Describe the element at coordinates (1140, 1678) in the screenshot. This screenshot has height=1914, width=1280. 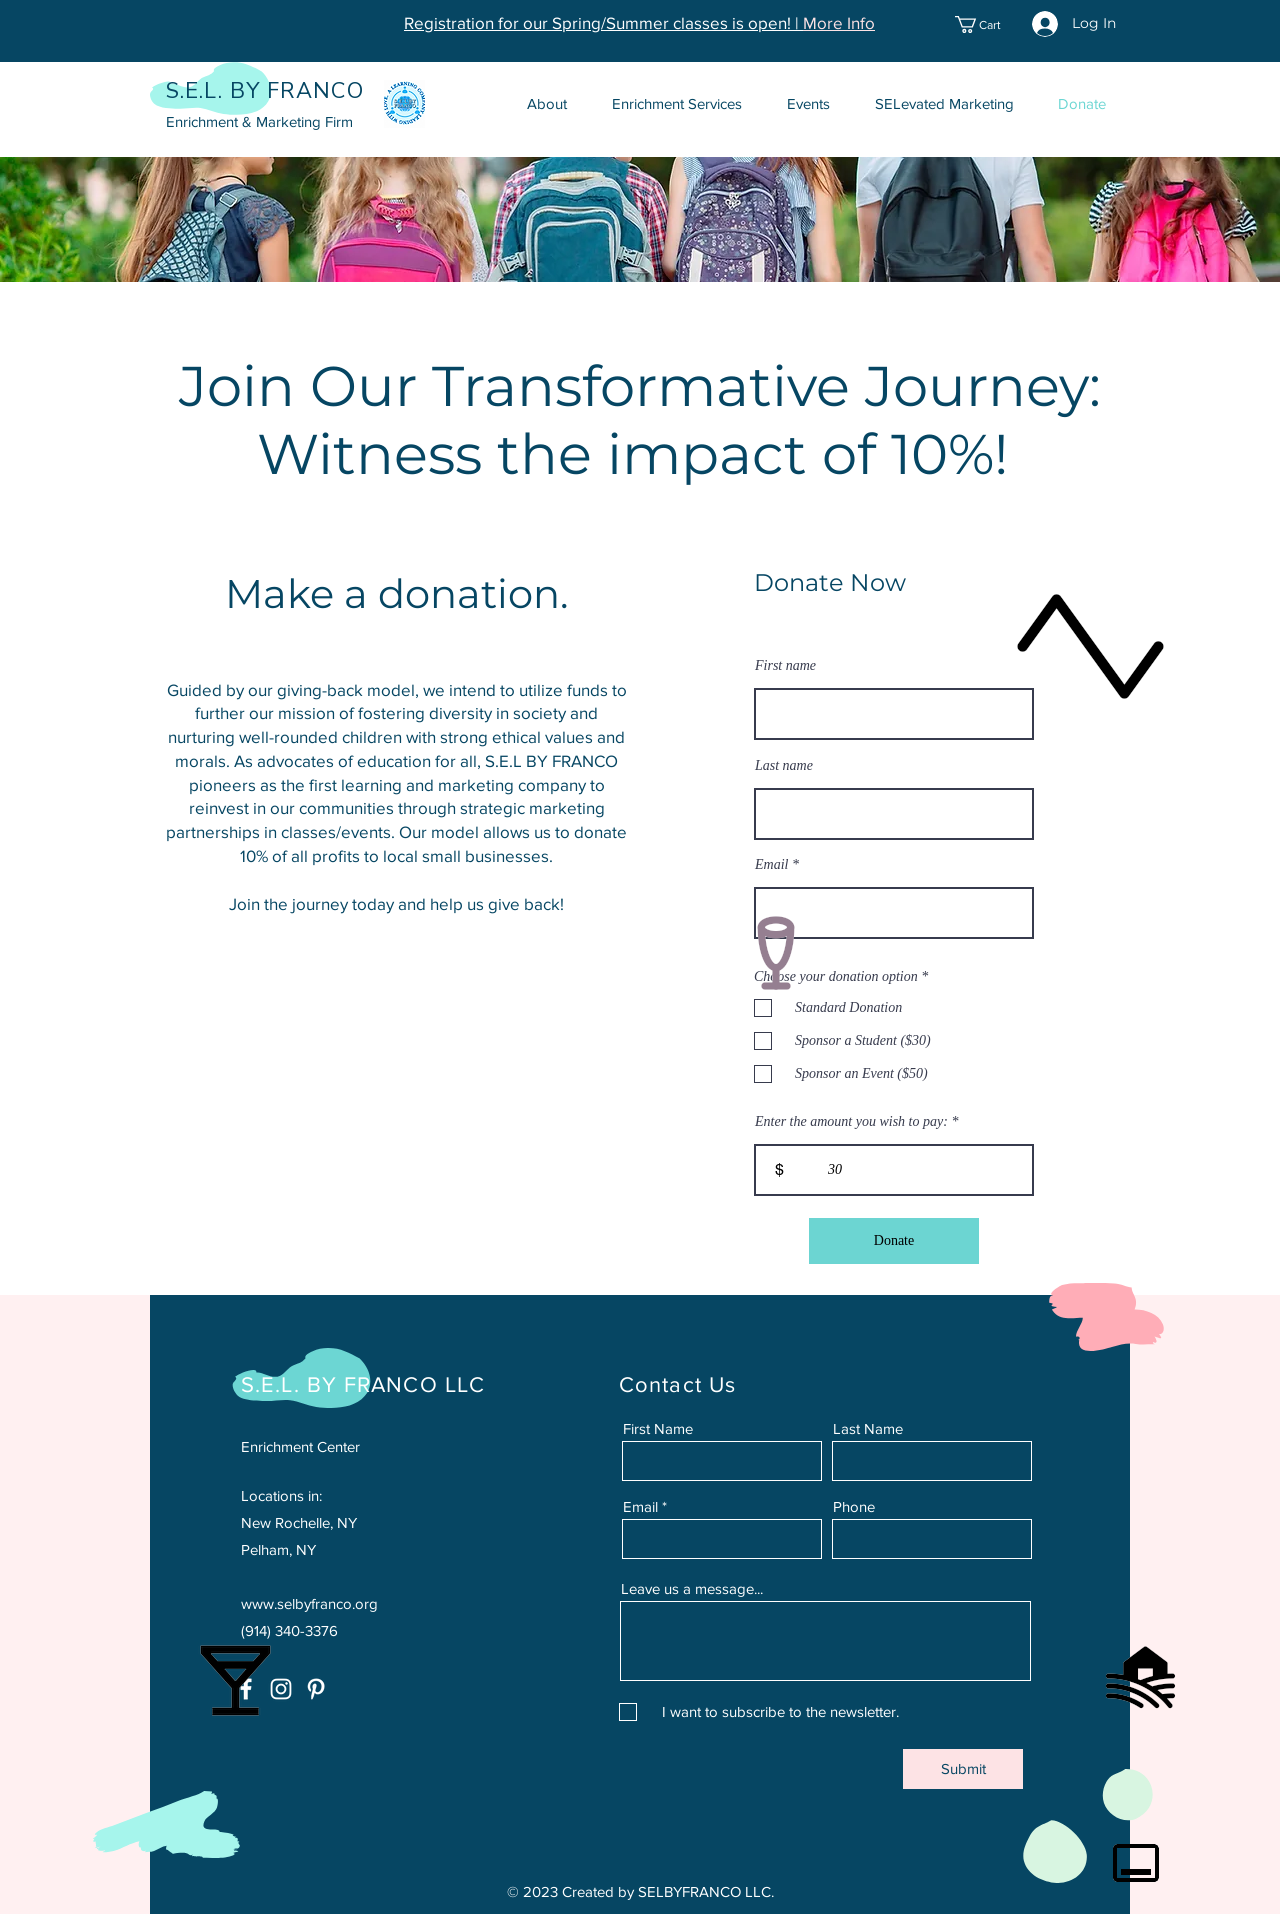
I see `access farm or agricultural features` at that location.